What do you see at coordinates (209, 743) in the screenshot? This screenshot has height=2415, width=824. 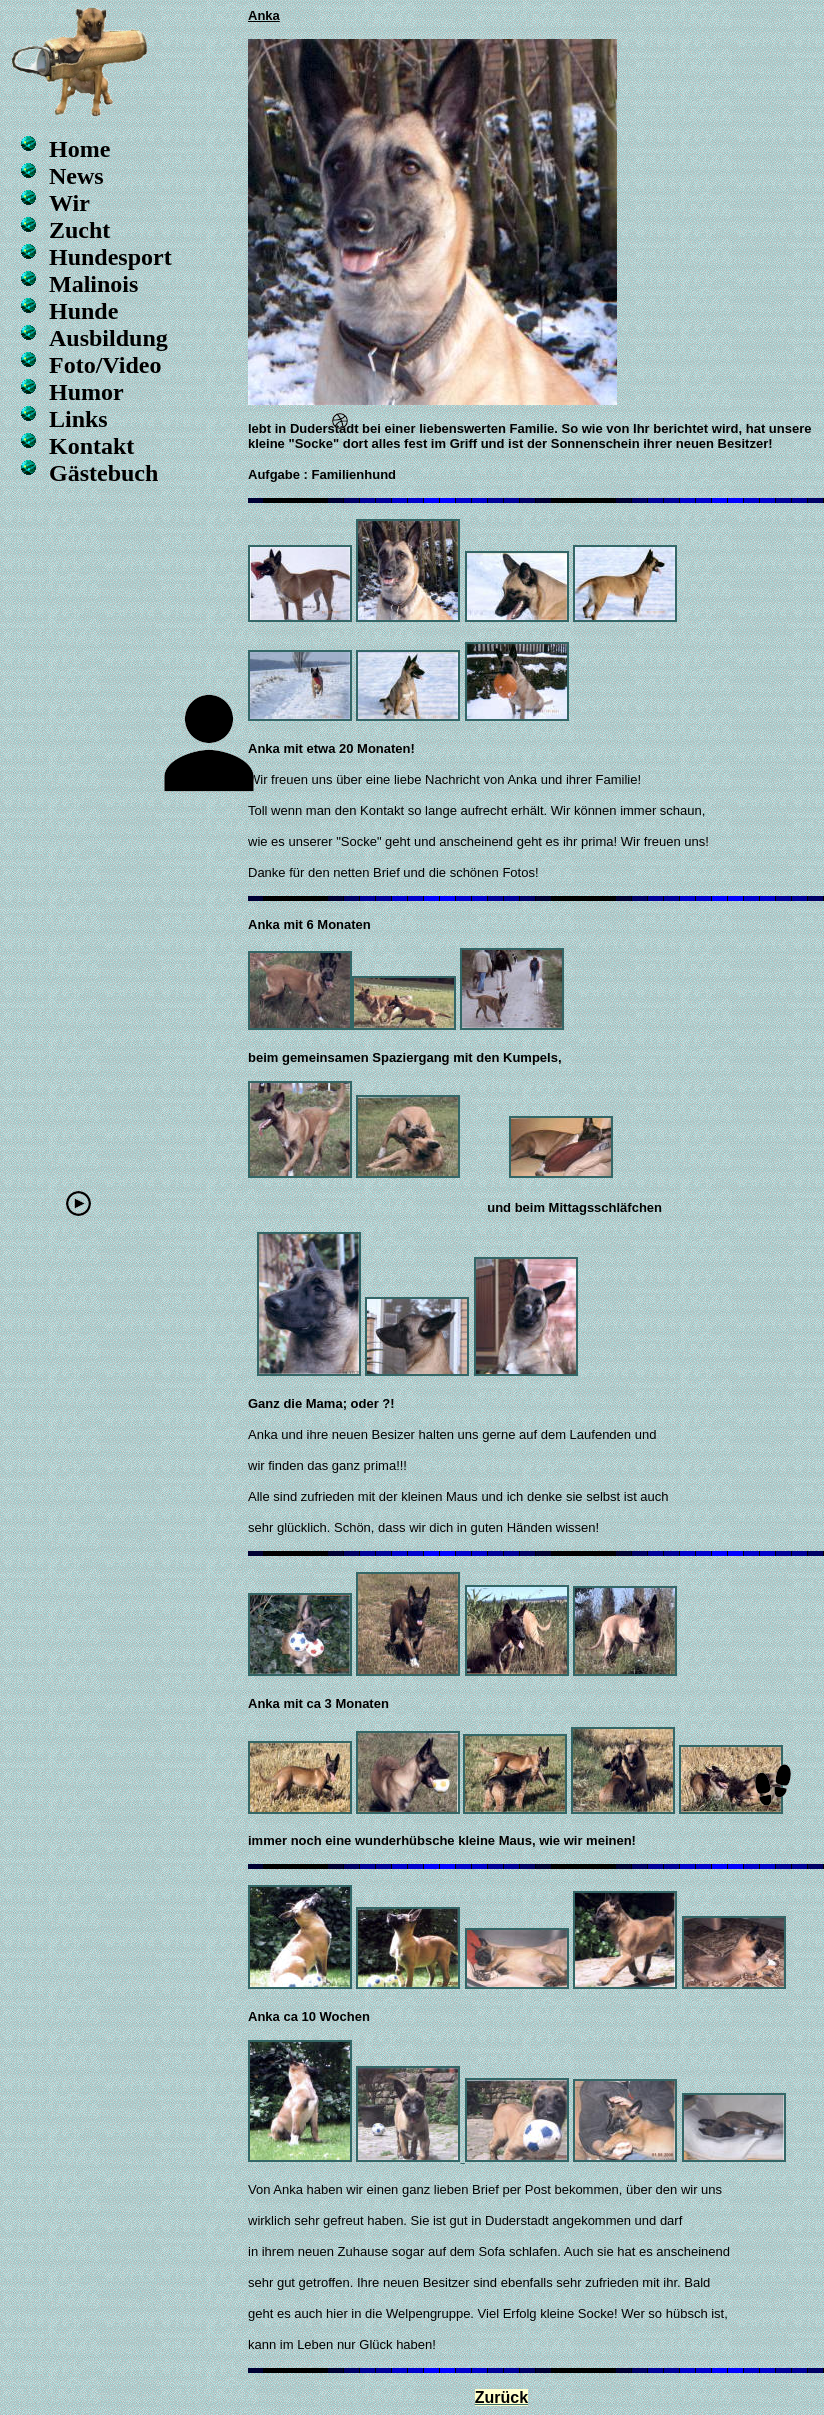 I see `view your profile` at bounding box center [209, 743].